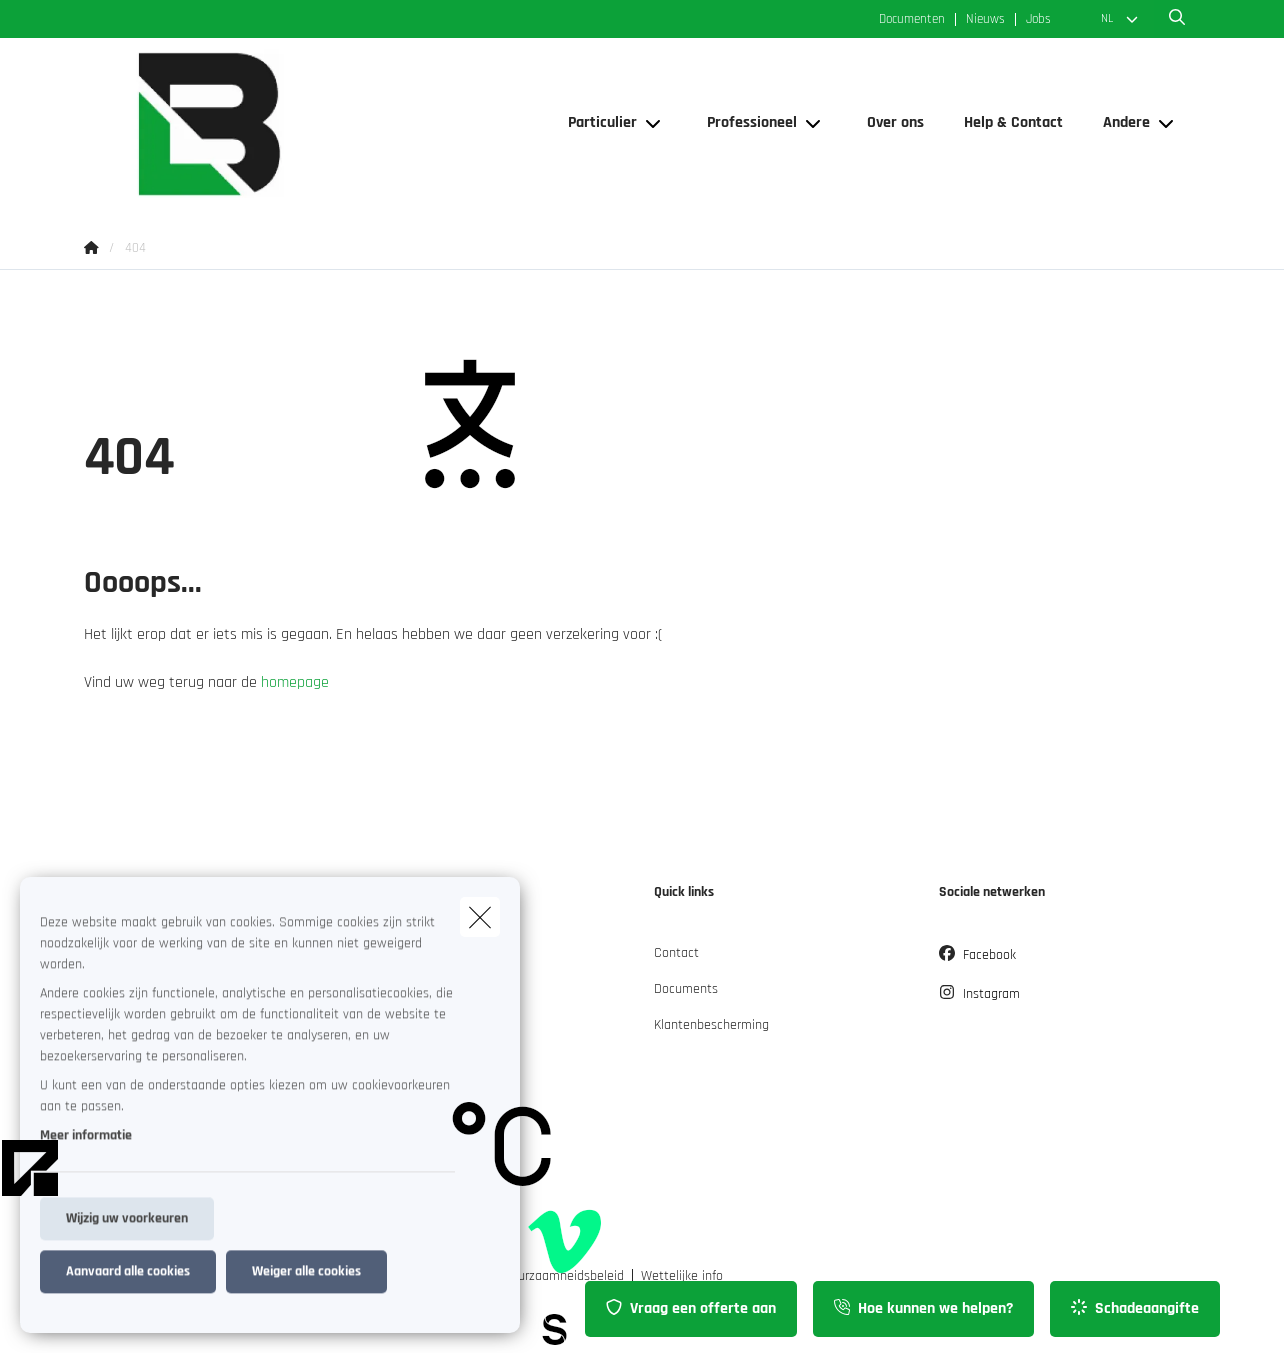  What do you see at coordinates (564, 1241) in the screenshot?
I see `open the Vimeo app` at bounding box center [564, 1241].